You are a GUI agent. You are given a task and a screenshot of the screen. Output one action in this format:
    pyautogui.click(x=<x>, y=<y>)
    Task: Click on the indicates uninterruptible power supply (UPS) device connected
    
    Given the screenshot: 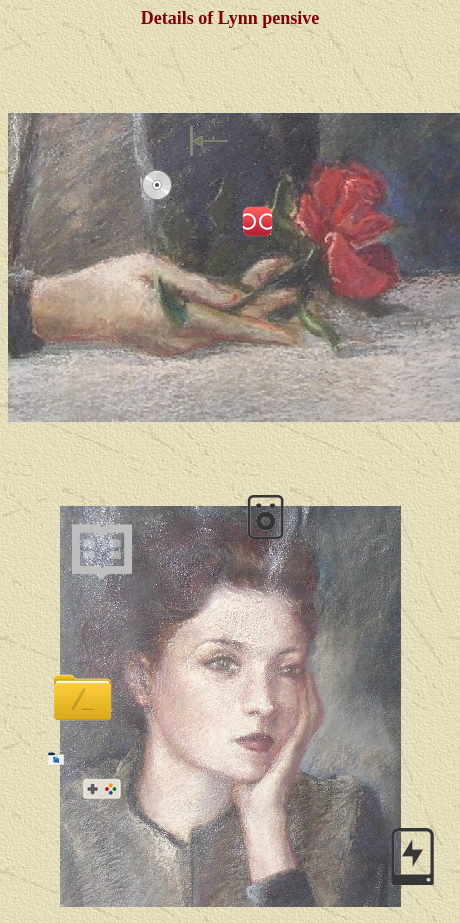 What is the action you would take?
    pyautogui.click(x=412, y=856)
    